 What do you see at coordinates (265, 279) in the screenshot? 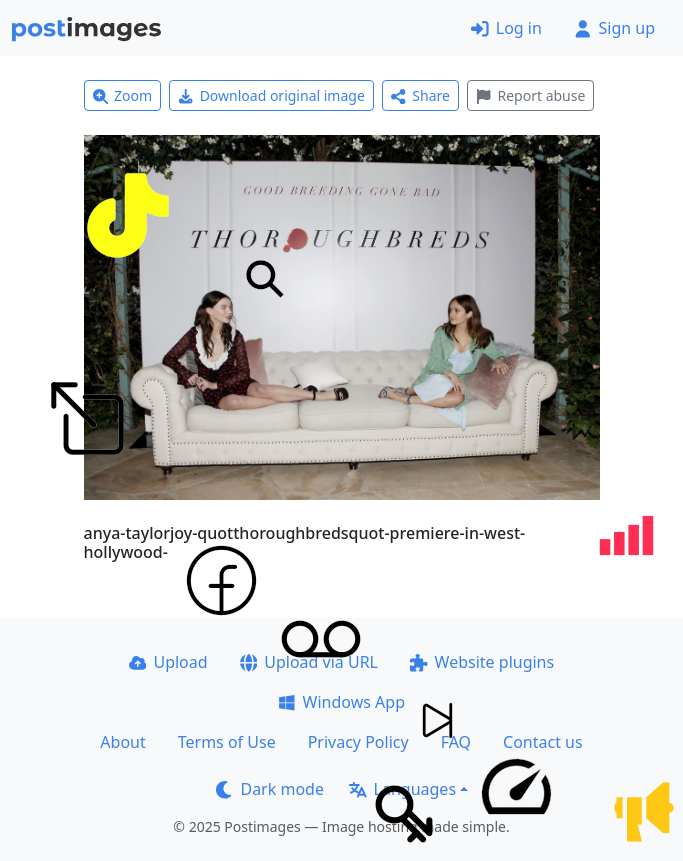
I see `search for content` at bounding box center [265, 279].